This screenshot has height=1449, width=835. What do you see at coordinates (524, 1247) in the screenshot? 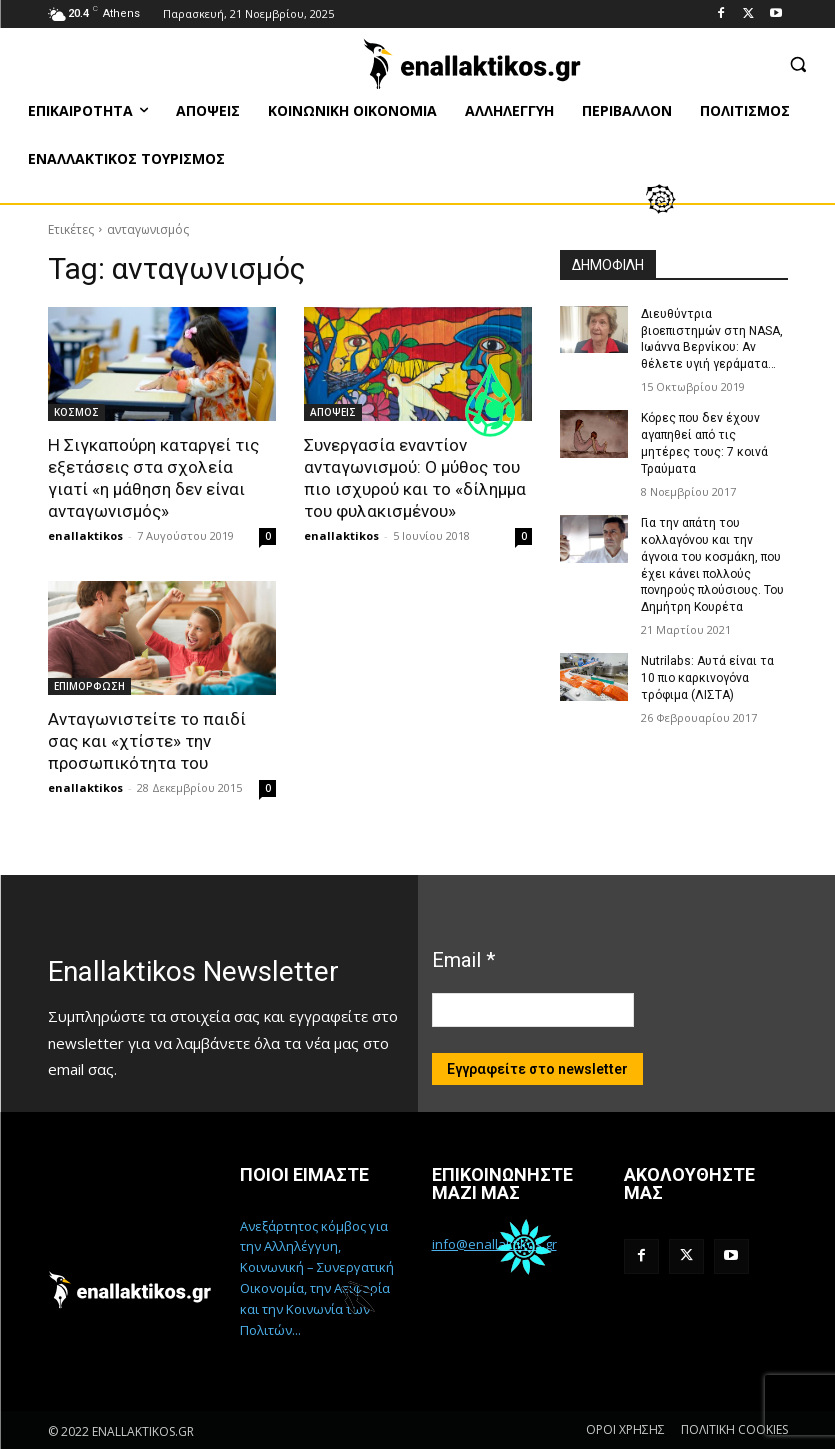
I see `indicates a garden or farming feature in a game` at bounding box center [524, 1247].